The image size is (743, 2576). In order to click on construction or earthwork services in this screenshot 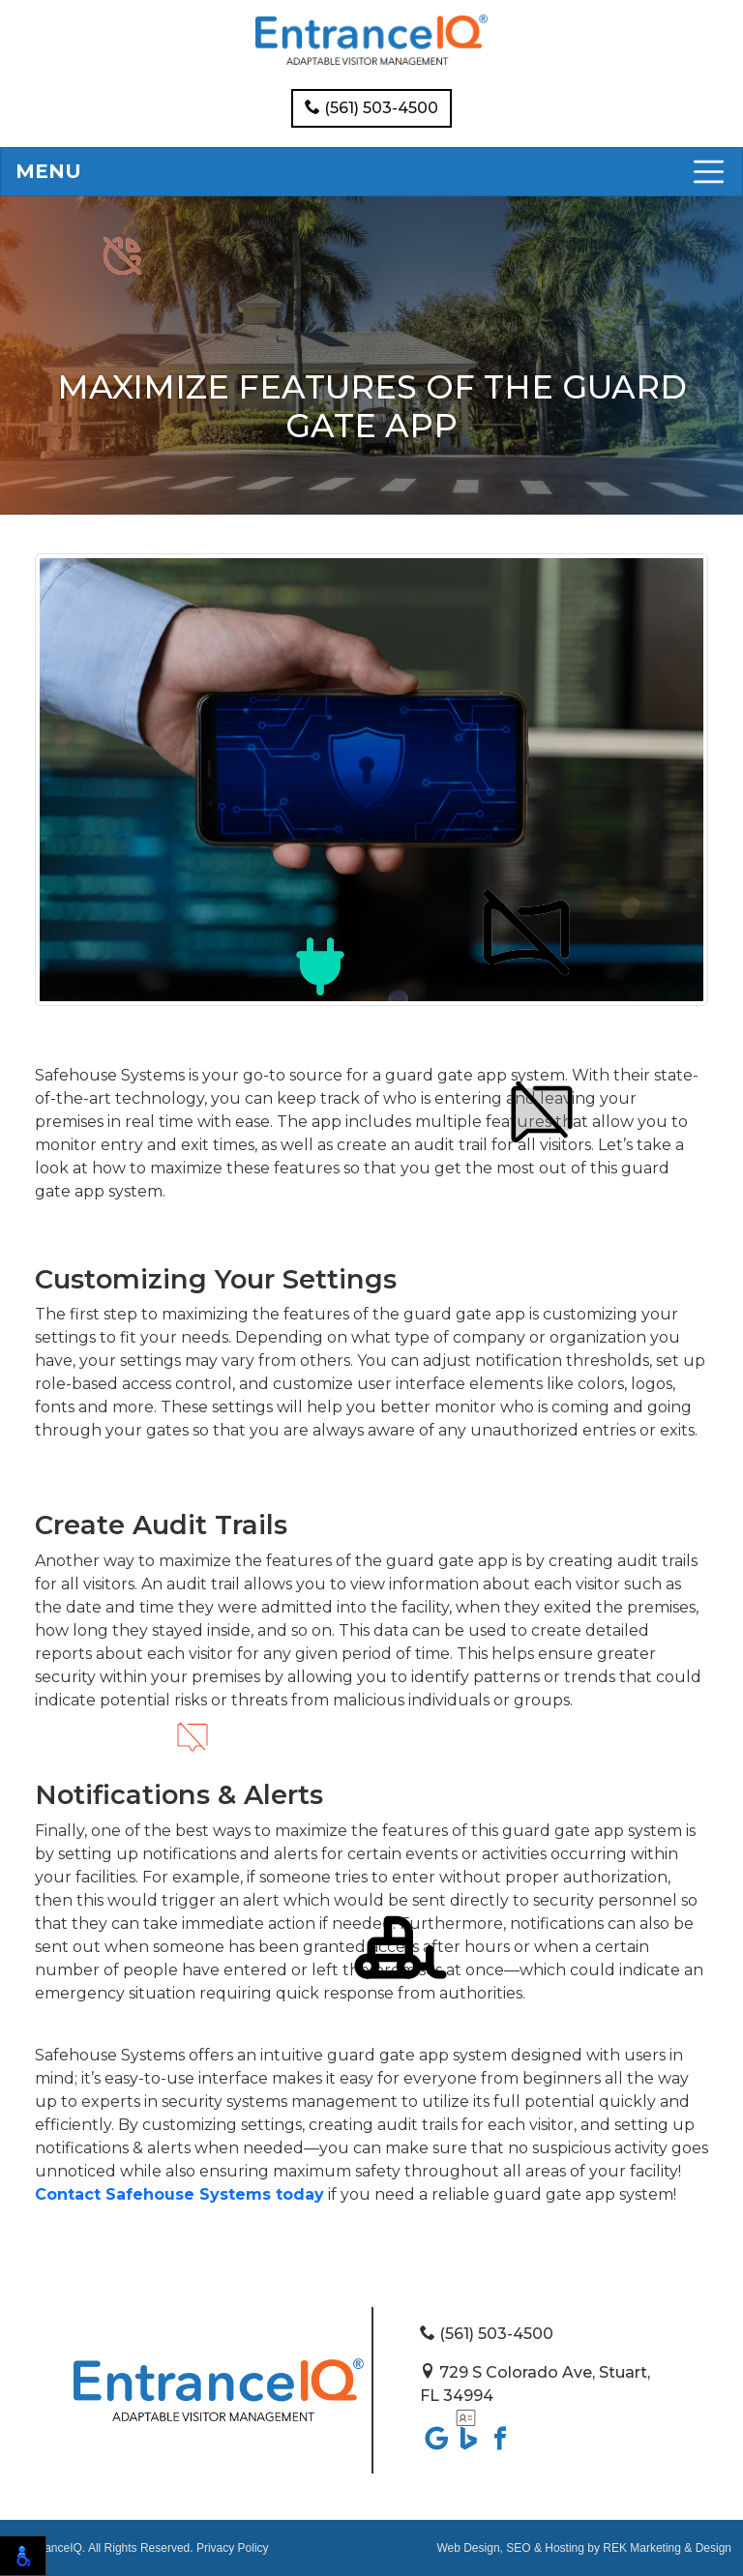, I will do `click(401, 1945)`.